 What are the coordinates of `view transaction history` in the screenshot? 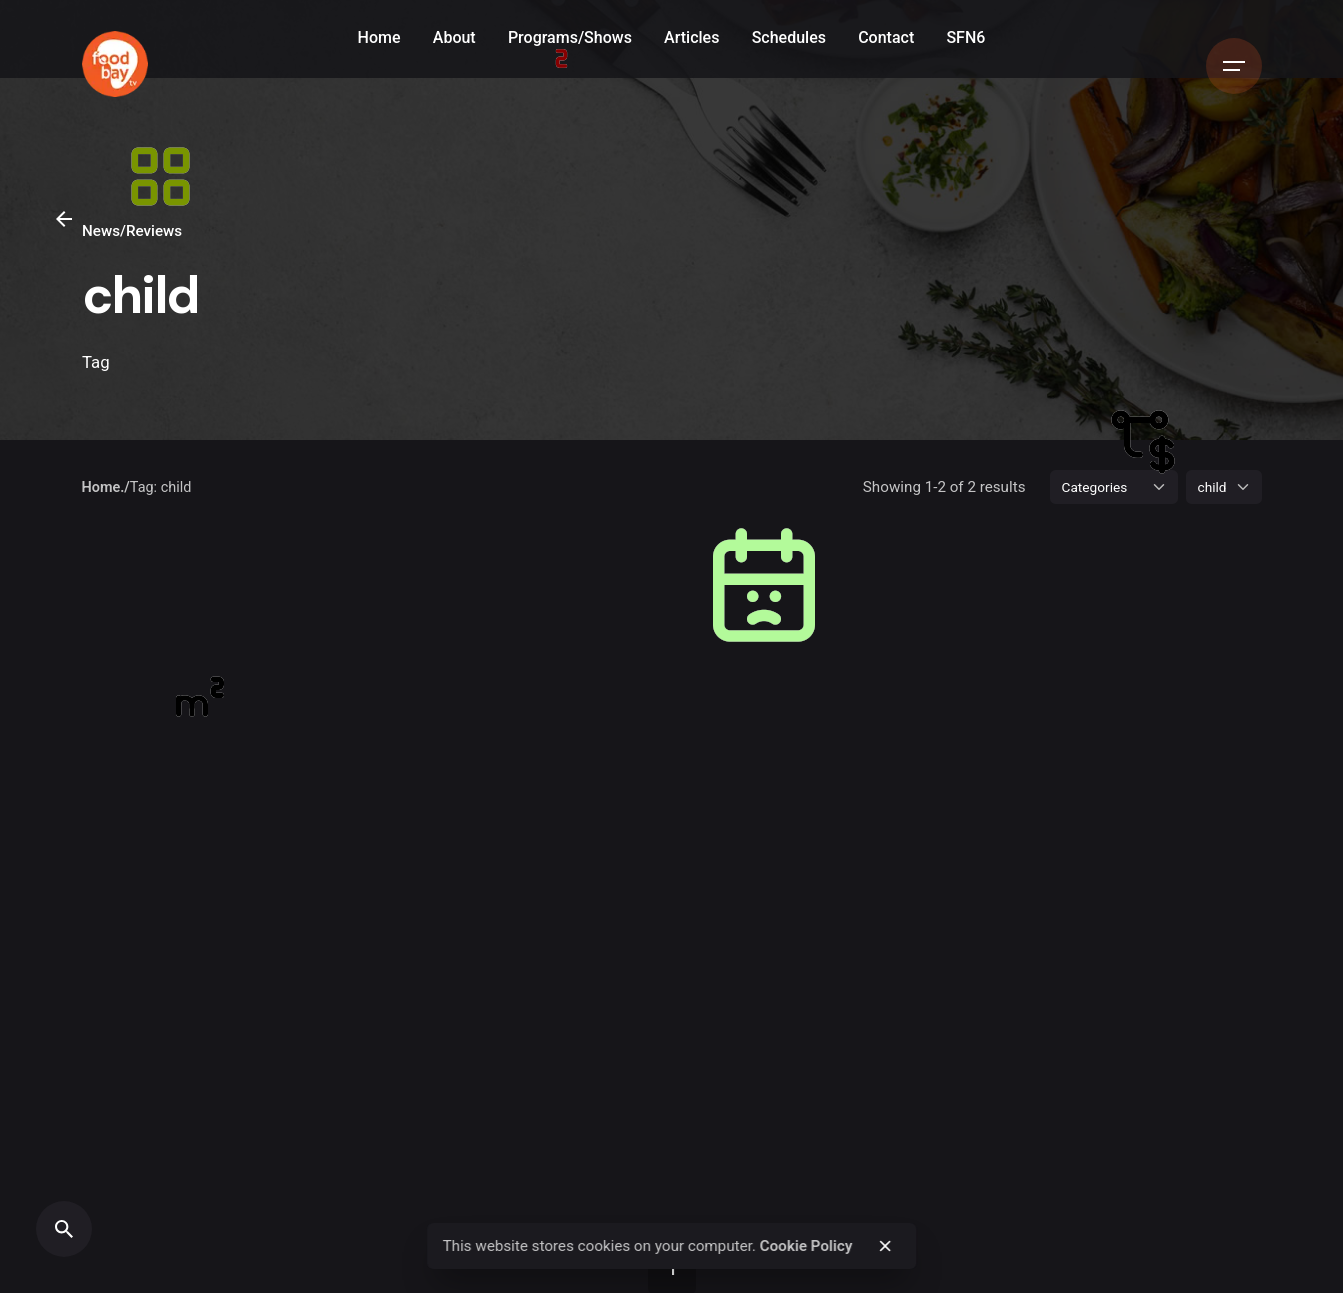 It's located at (1143, 442).